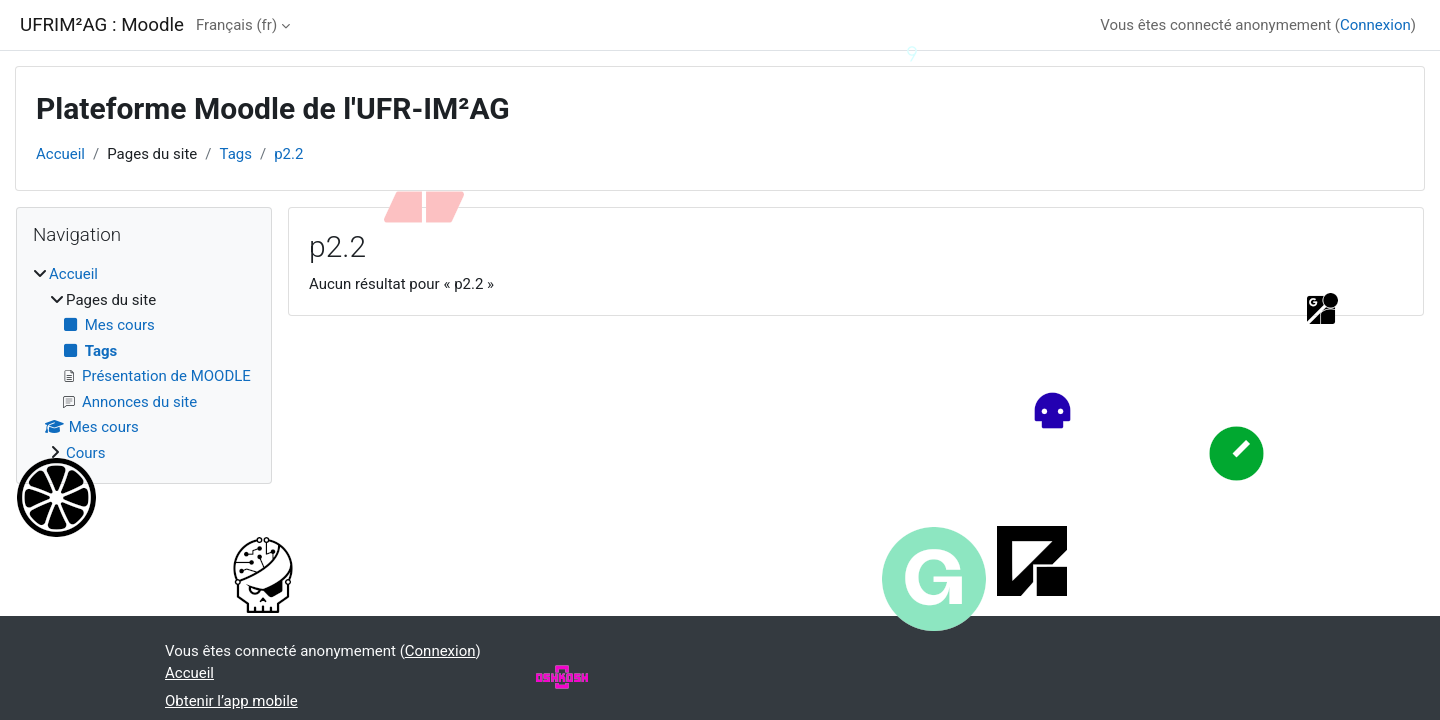 This screenshot has width=1440, height=720. Describe the element at coordinates (934, 579) in the screenshot. I see `link to gumroad store or profile` at that location.